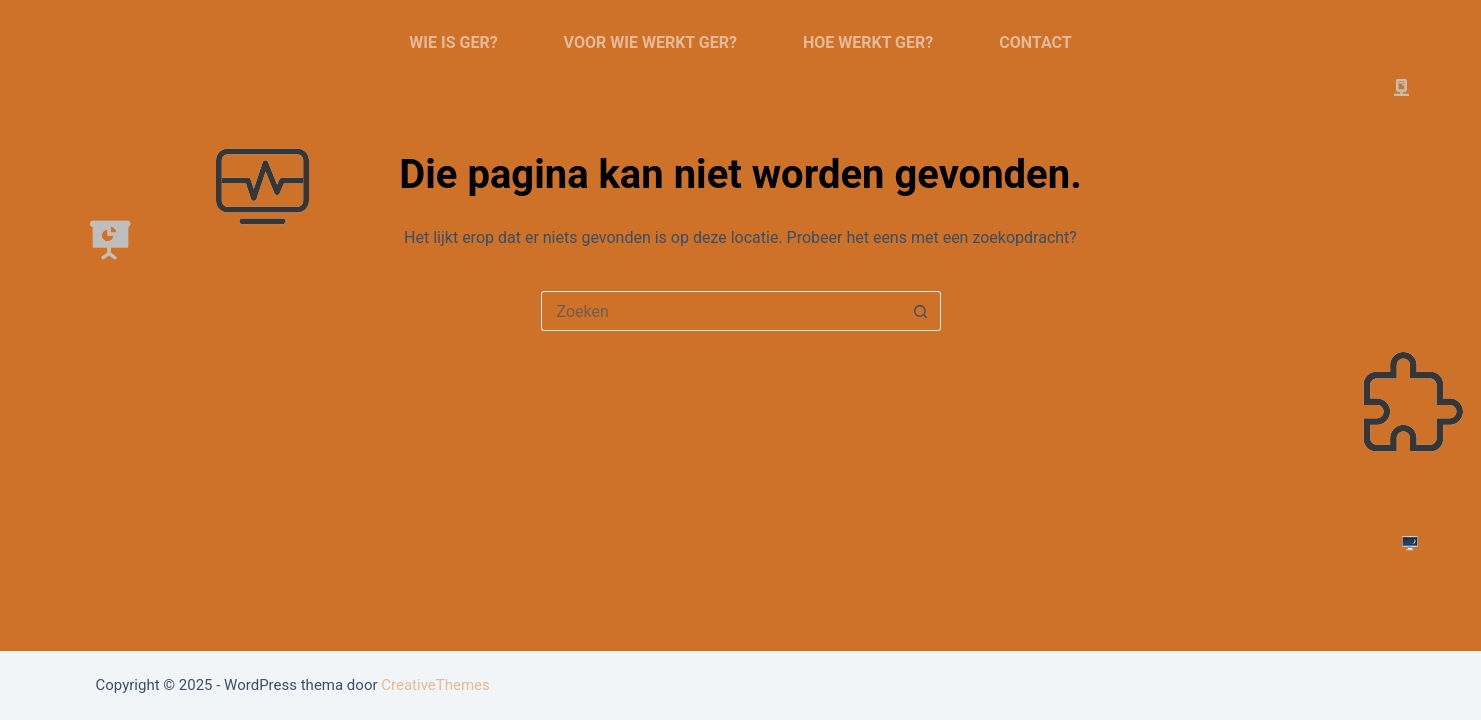 This screenshot has height=720, width=1481. I want to click on manage browser extensions, so click(1410, 405).